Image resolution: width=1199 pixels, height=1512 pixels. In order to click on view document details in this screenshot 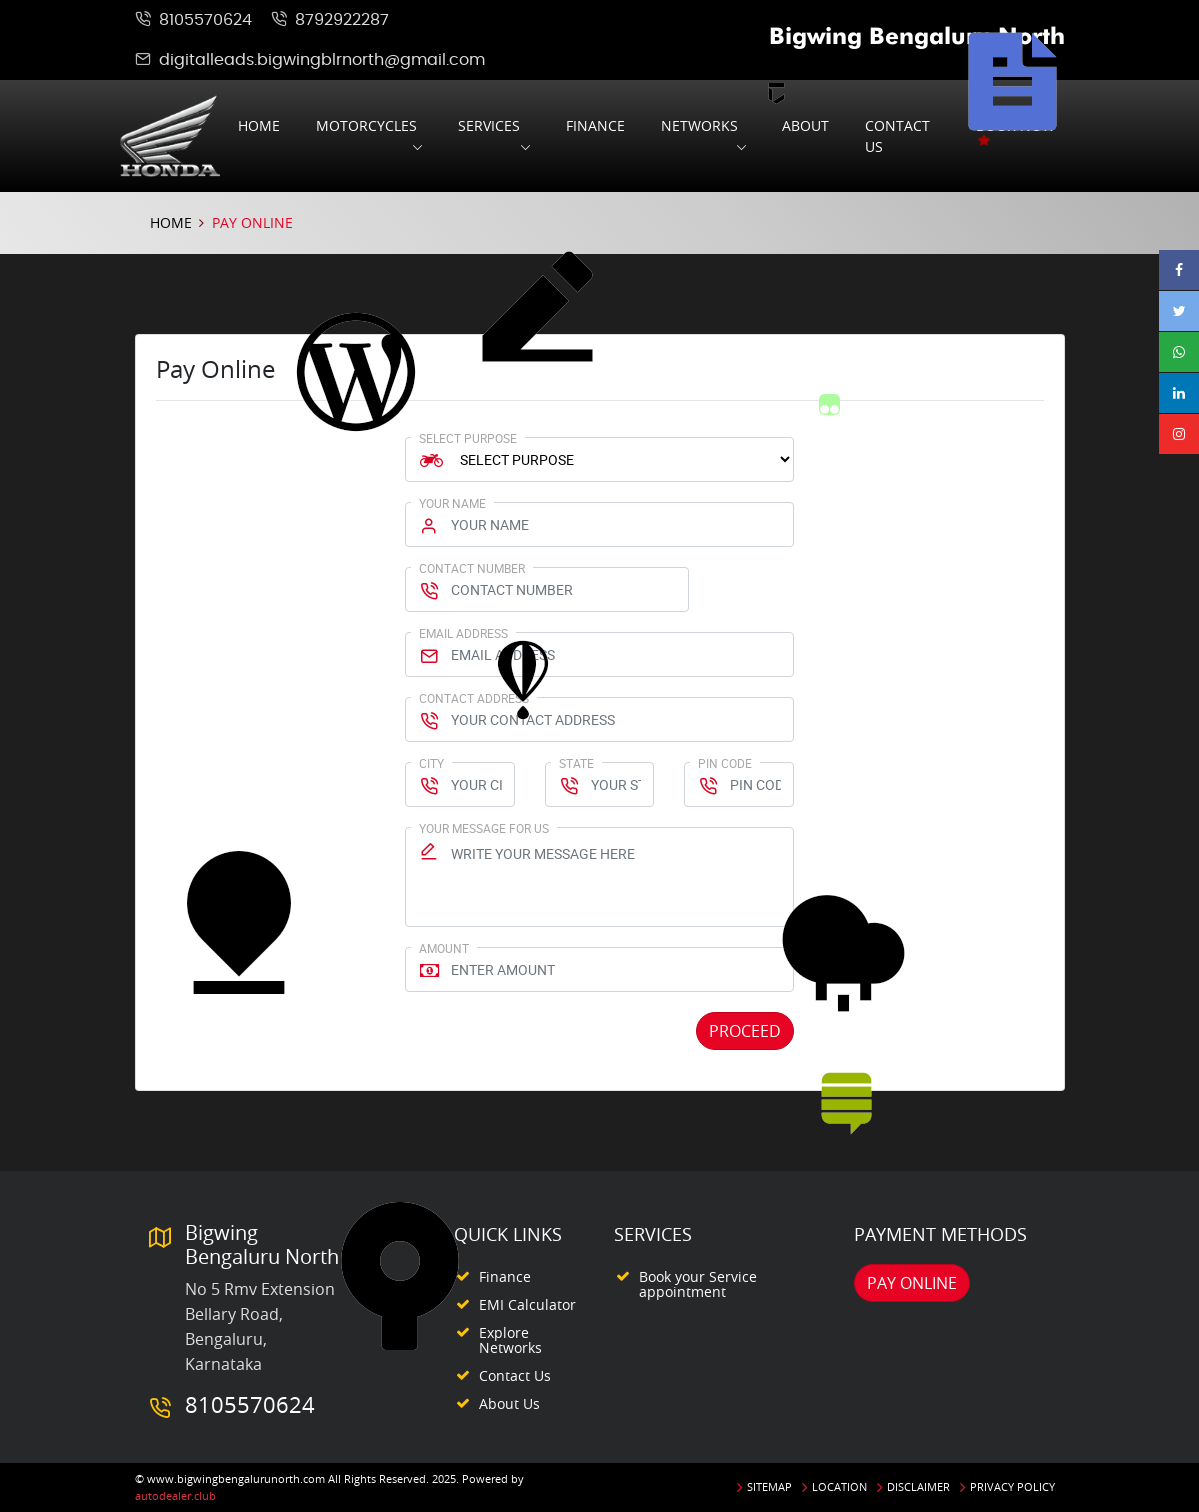, I will do `click(1012, 81)`.